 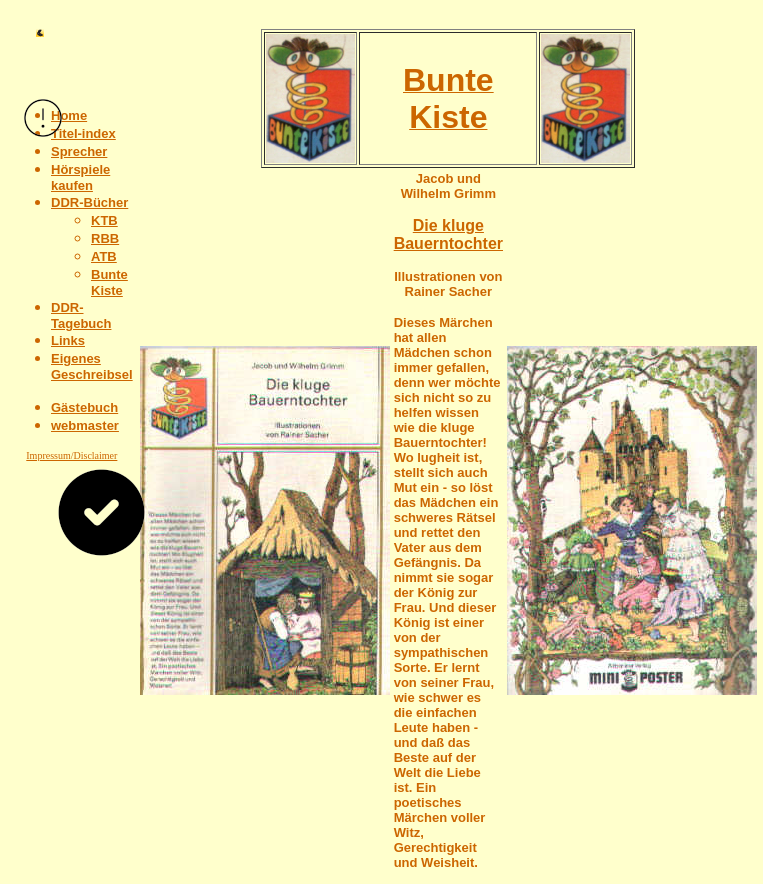 I want to click on indicates a warning or alert condition, so click(x=43, y=118).